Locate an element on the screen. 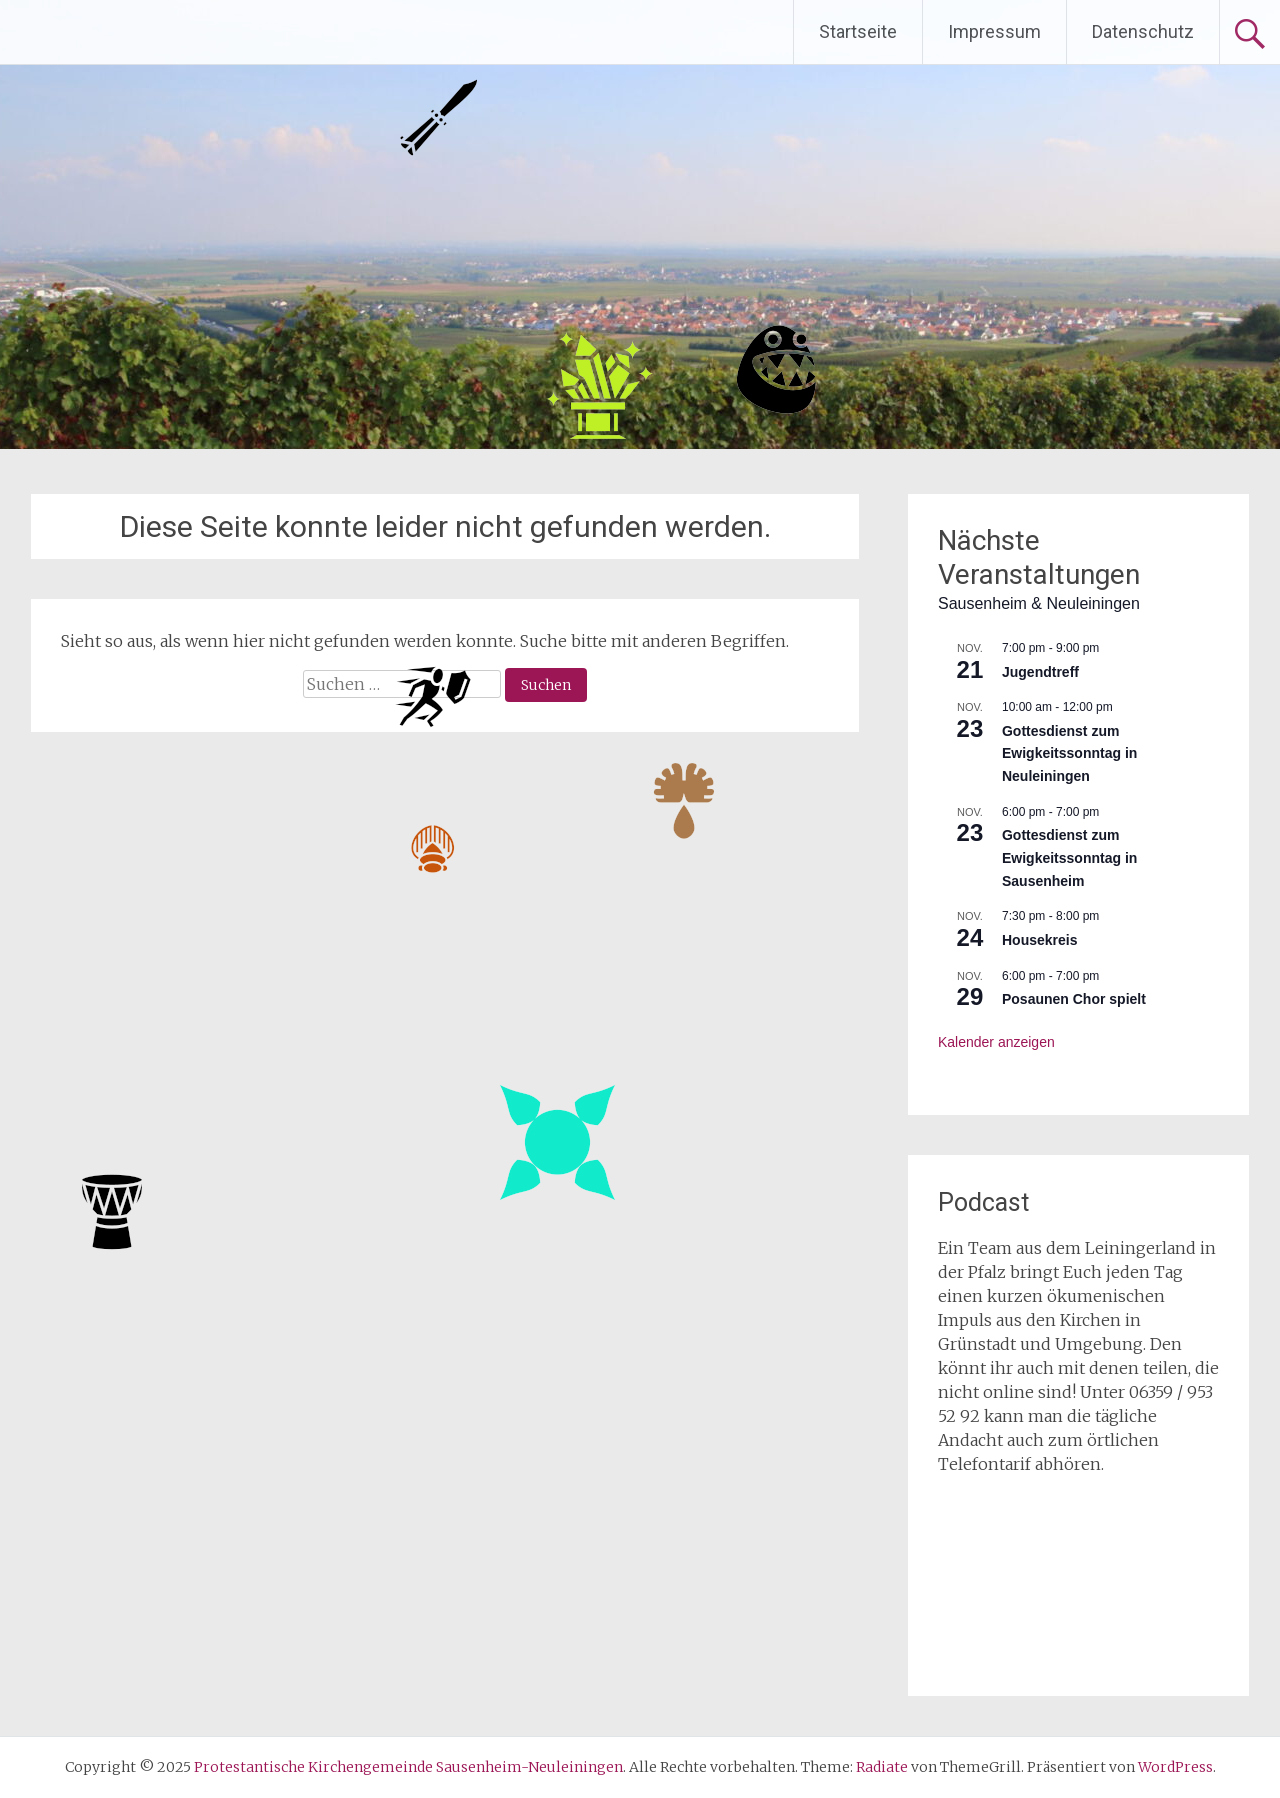 The width and height of the screenshot is (1280, 1798). select djembe or african drum instrument is located at coordinates (112, 1210).